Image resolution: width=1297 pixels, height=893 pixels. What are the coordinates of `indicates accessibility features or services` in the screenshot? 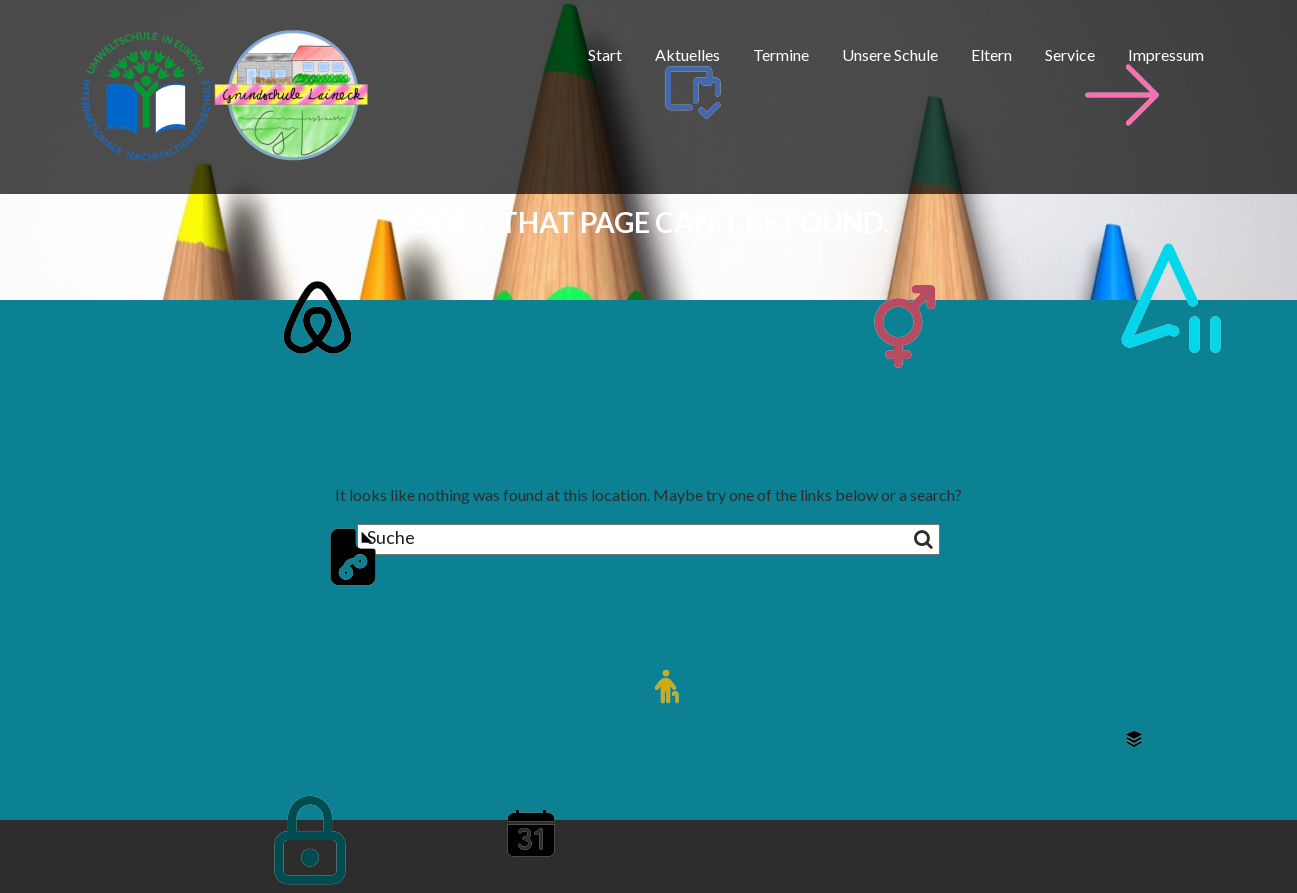 It's located at (665, 686).